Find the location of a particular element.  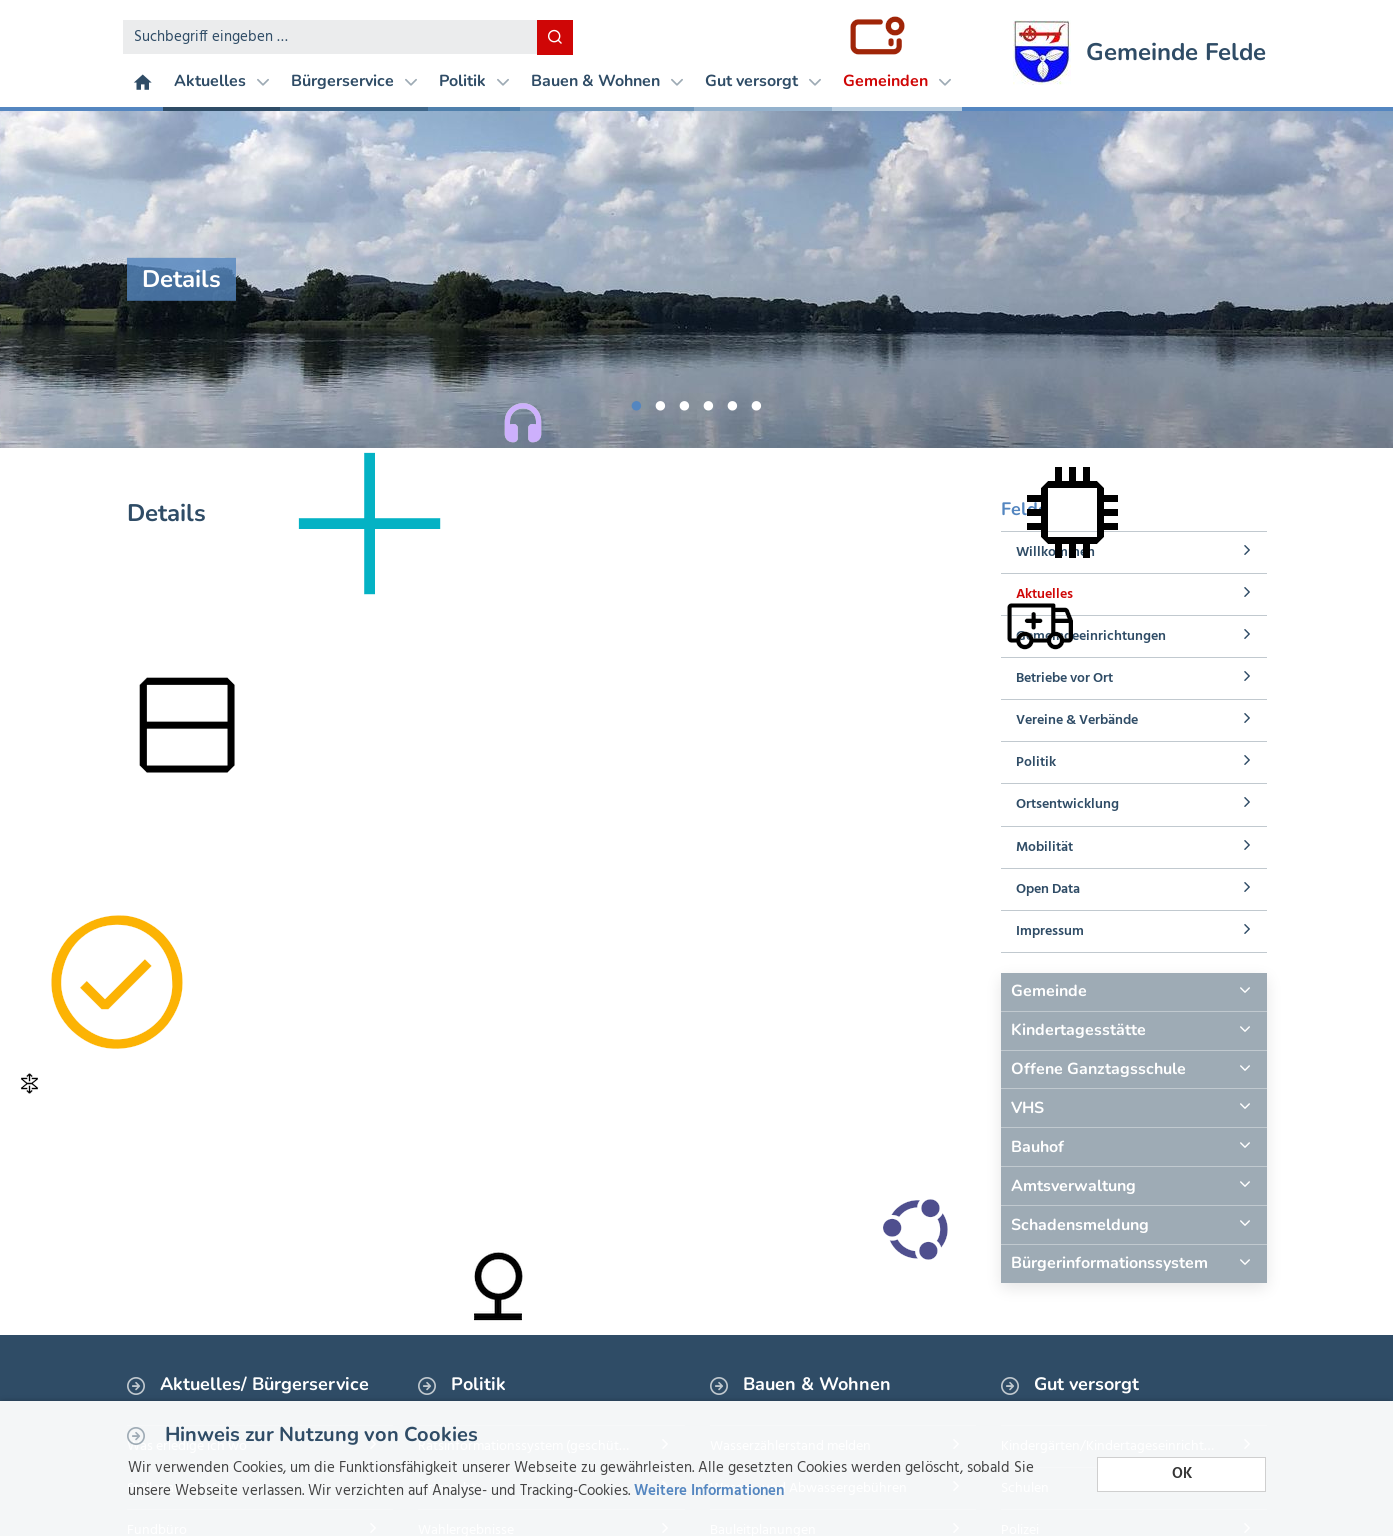

view nature or outdoor-related content is located at coordinates (498, 1286).